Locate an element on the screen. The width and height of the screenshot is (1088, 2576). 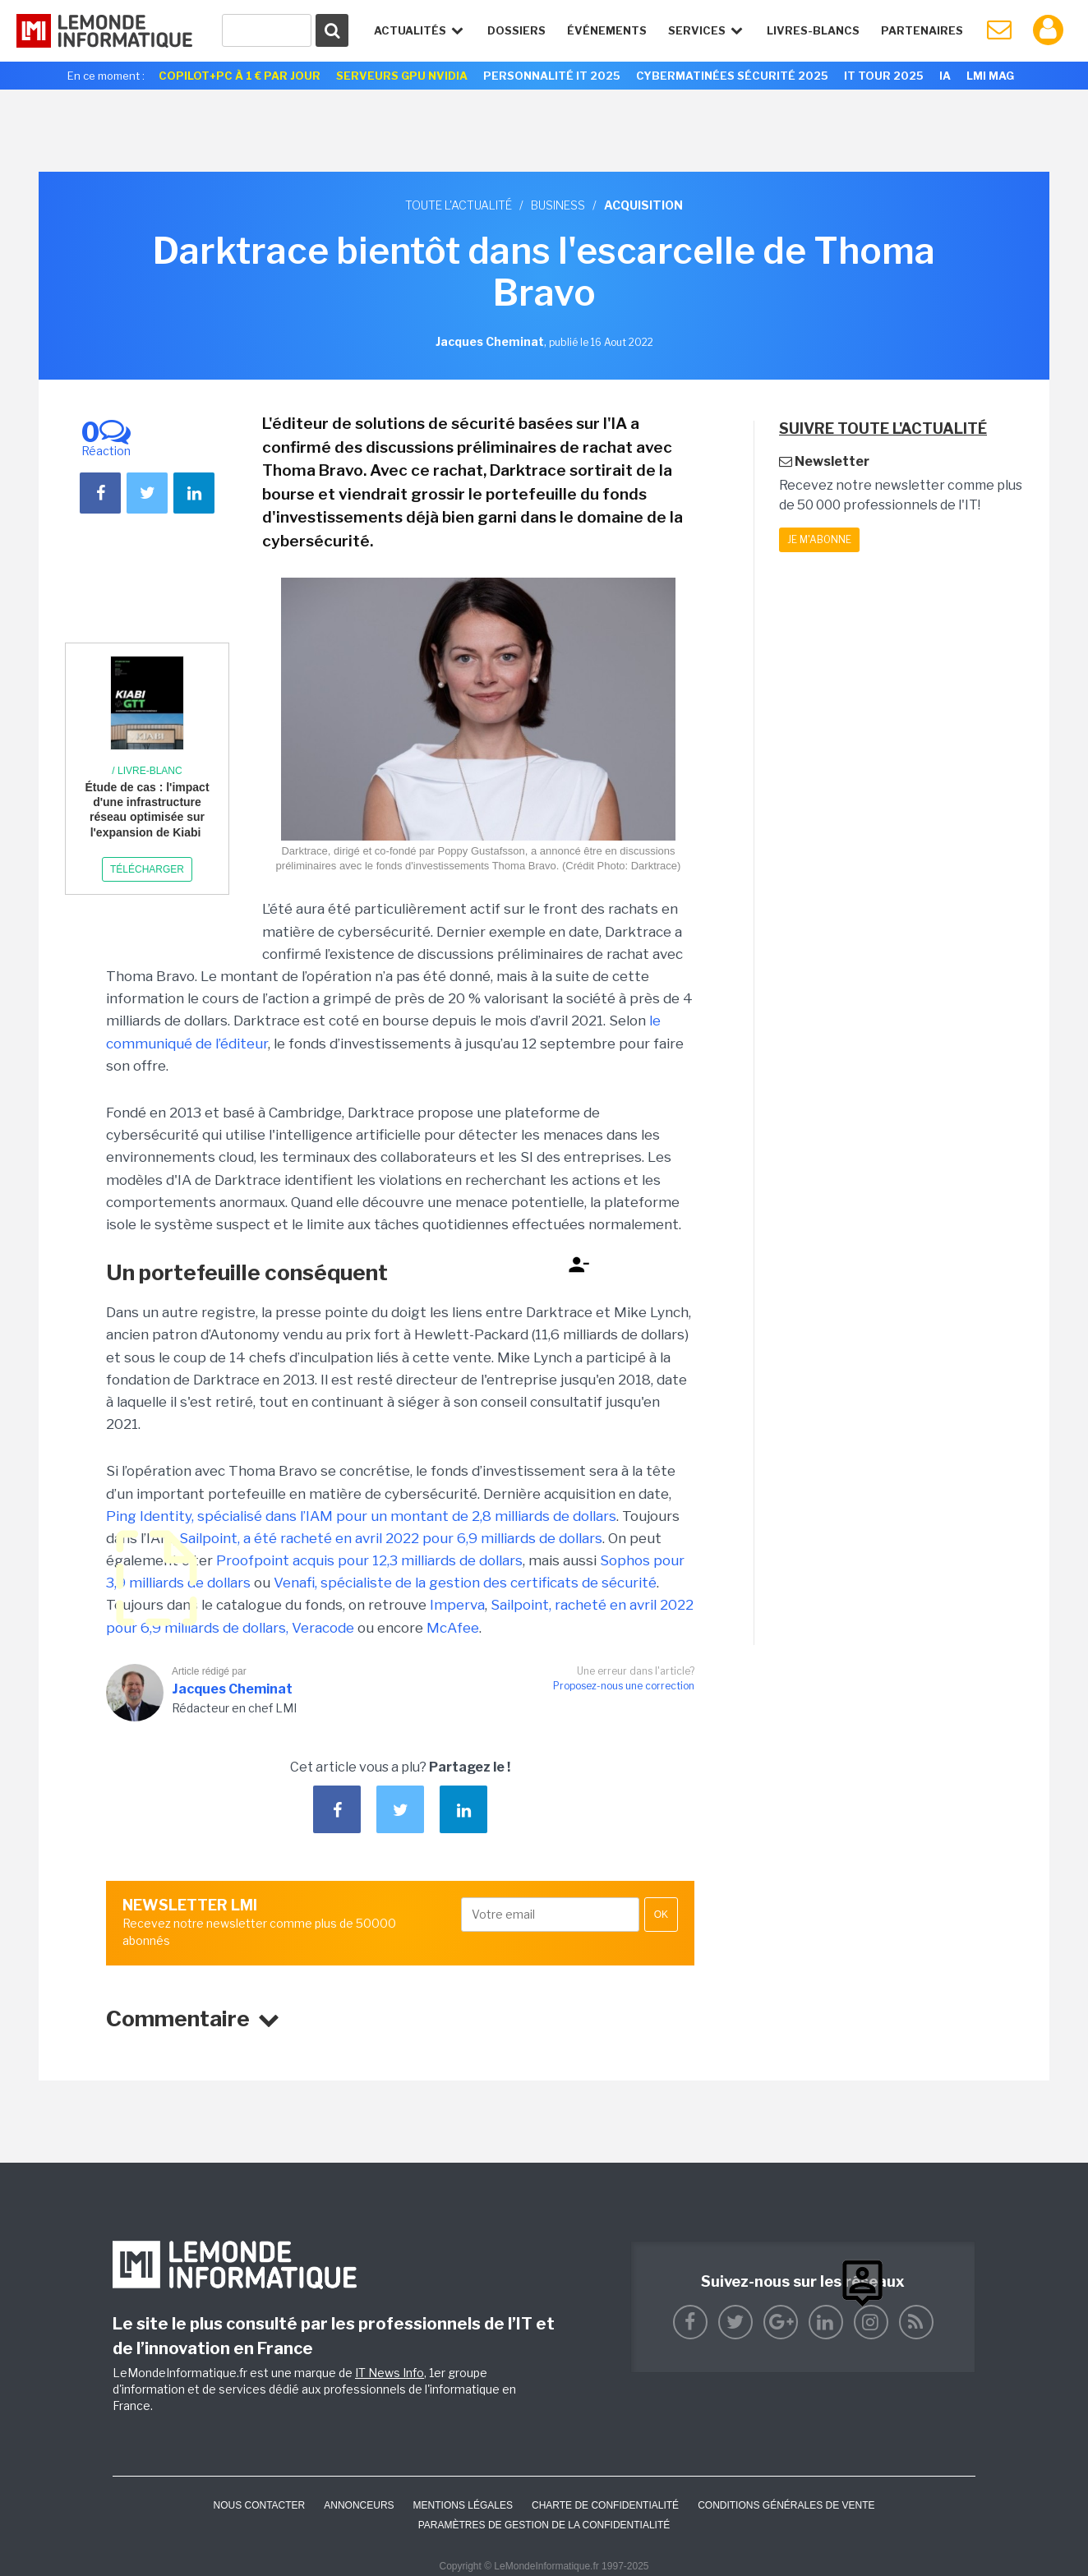
indicates a draft or incomplete file is located at coordinates (156, 1578).